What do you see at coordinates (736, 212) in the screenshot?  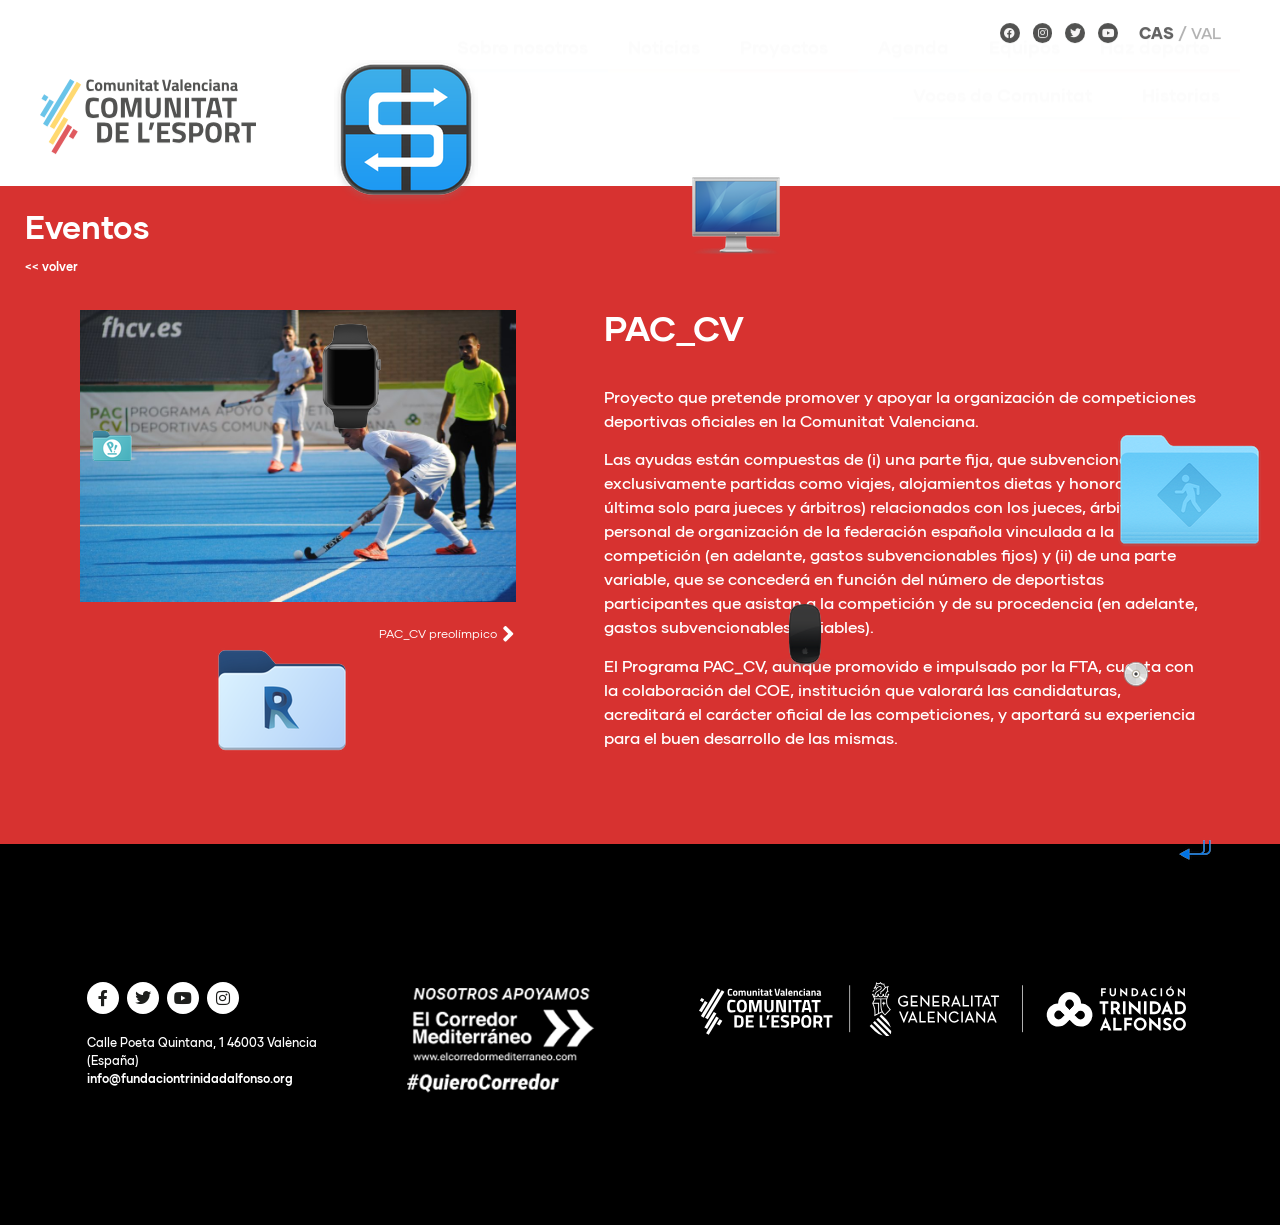 I see `apple cinema display monitor` at bounding box center [736, 212].